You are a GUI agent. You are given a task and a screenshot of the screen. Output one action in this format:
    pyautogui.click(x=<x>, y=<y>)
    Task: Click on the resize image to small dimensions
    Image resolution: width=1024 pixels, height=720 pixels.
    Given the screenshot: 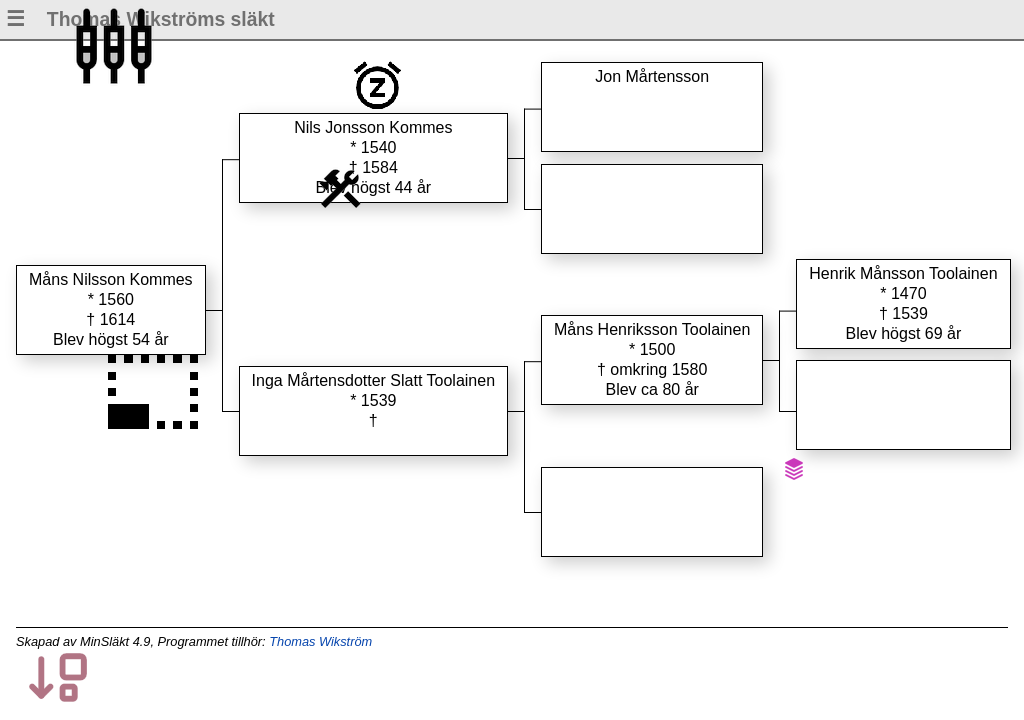 What is the action you would take?
    pyautogui.click(x=153, y=392)
    